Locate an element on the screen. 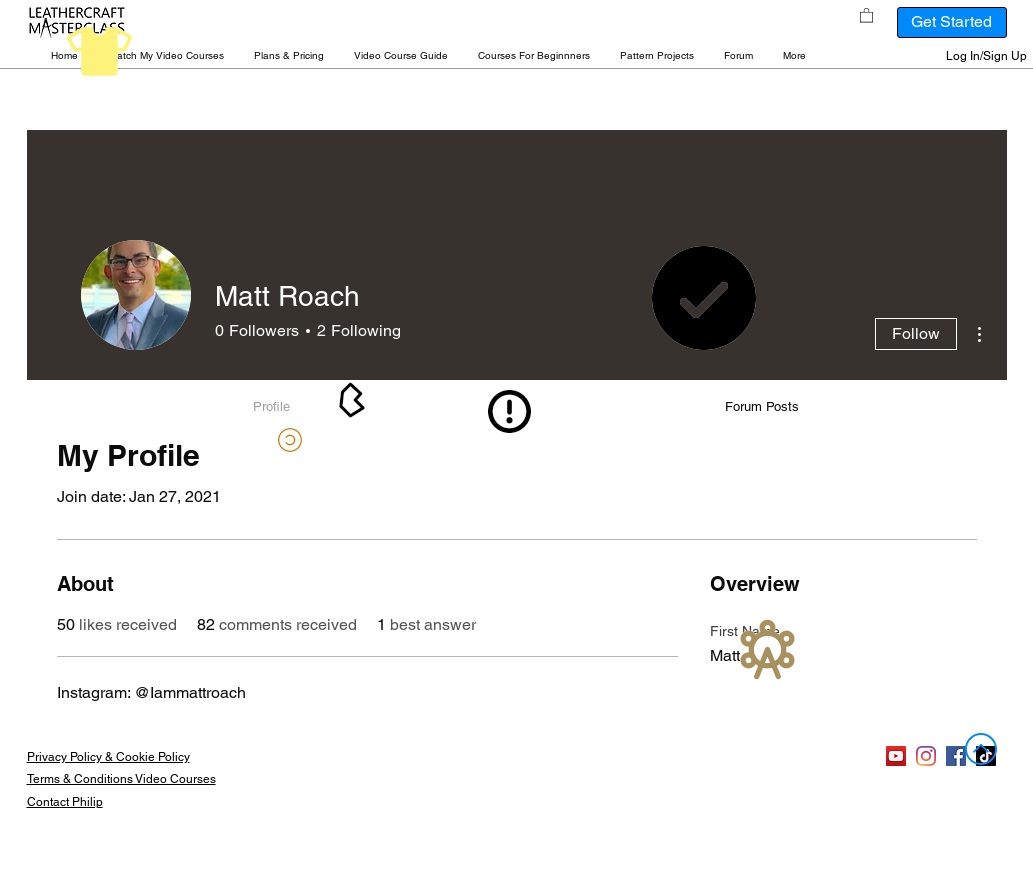 The image size is (1033, 873). indicates copyleft licensing on content is located at coordinates (290, 440).